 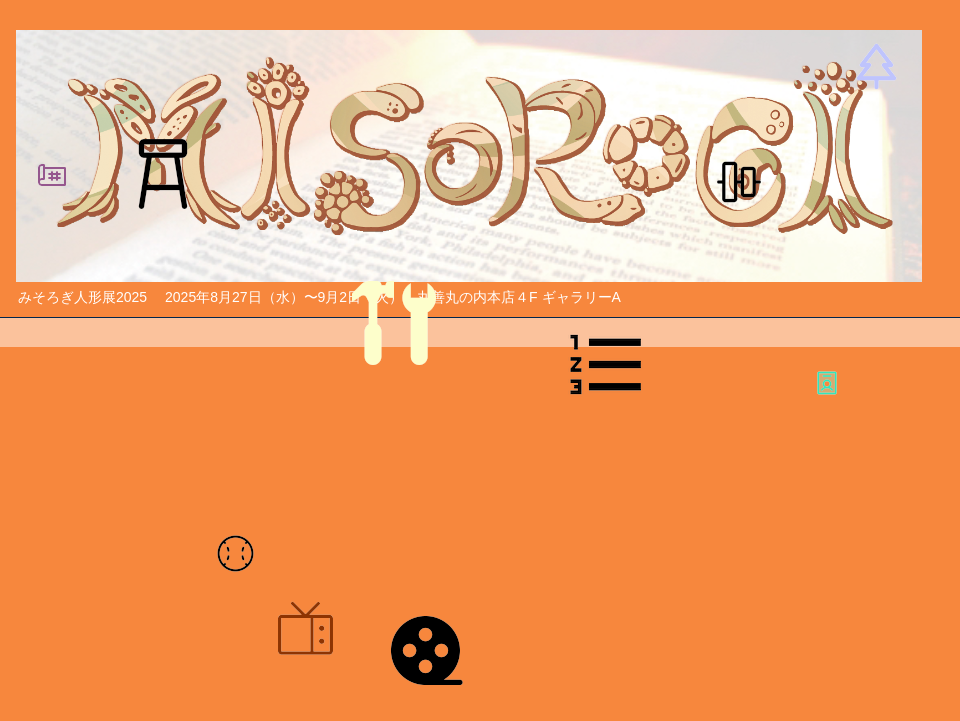 I want to click on browse furniture or seating options, so click(x=163, y=174).